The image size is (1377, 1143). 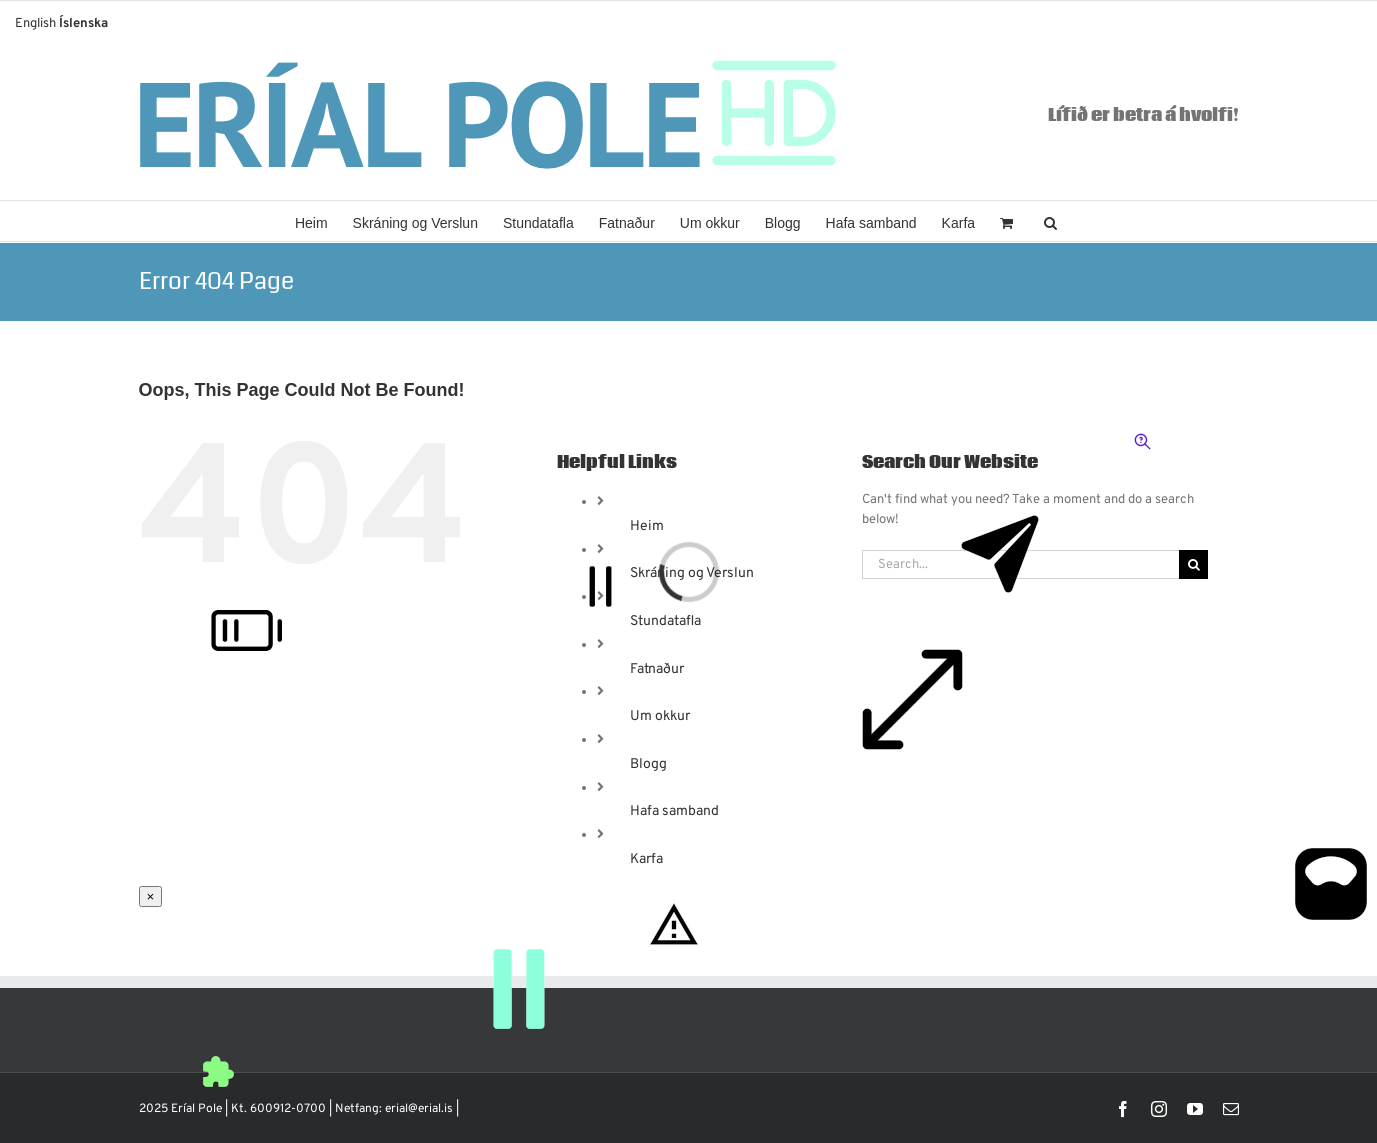 I want to click on indicates medium battery level, so click(x=245, y=630).